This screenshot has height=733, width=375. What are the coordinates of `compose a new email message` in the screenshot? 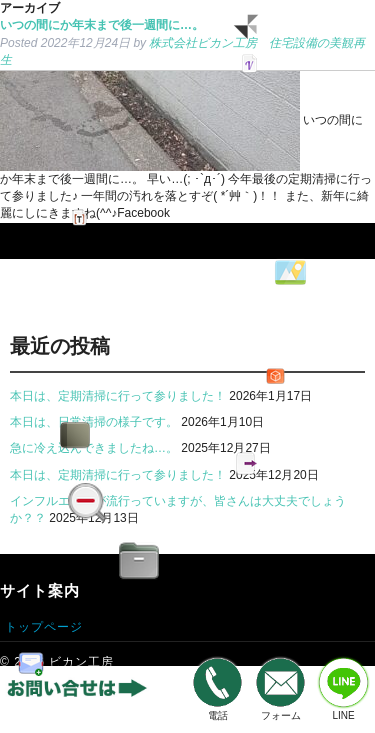 It's located at (31, 663).